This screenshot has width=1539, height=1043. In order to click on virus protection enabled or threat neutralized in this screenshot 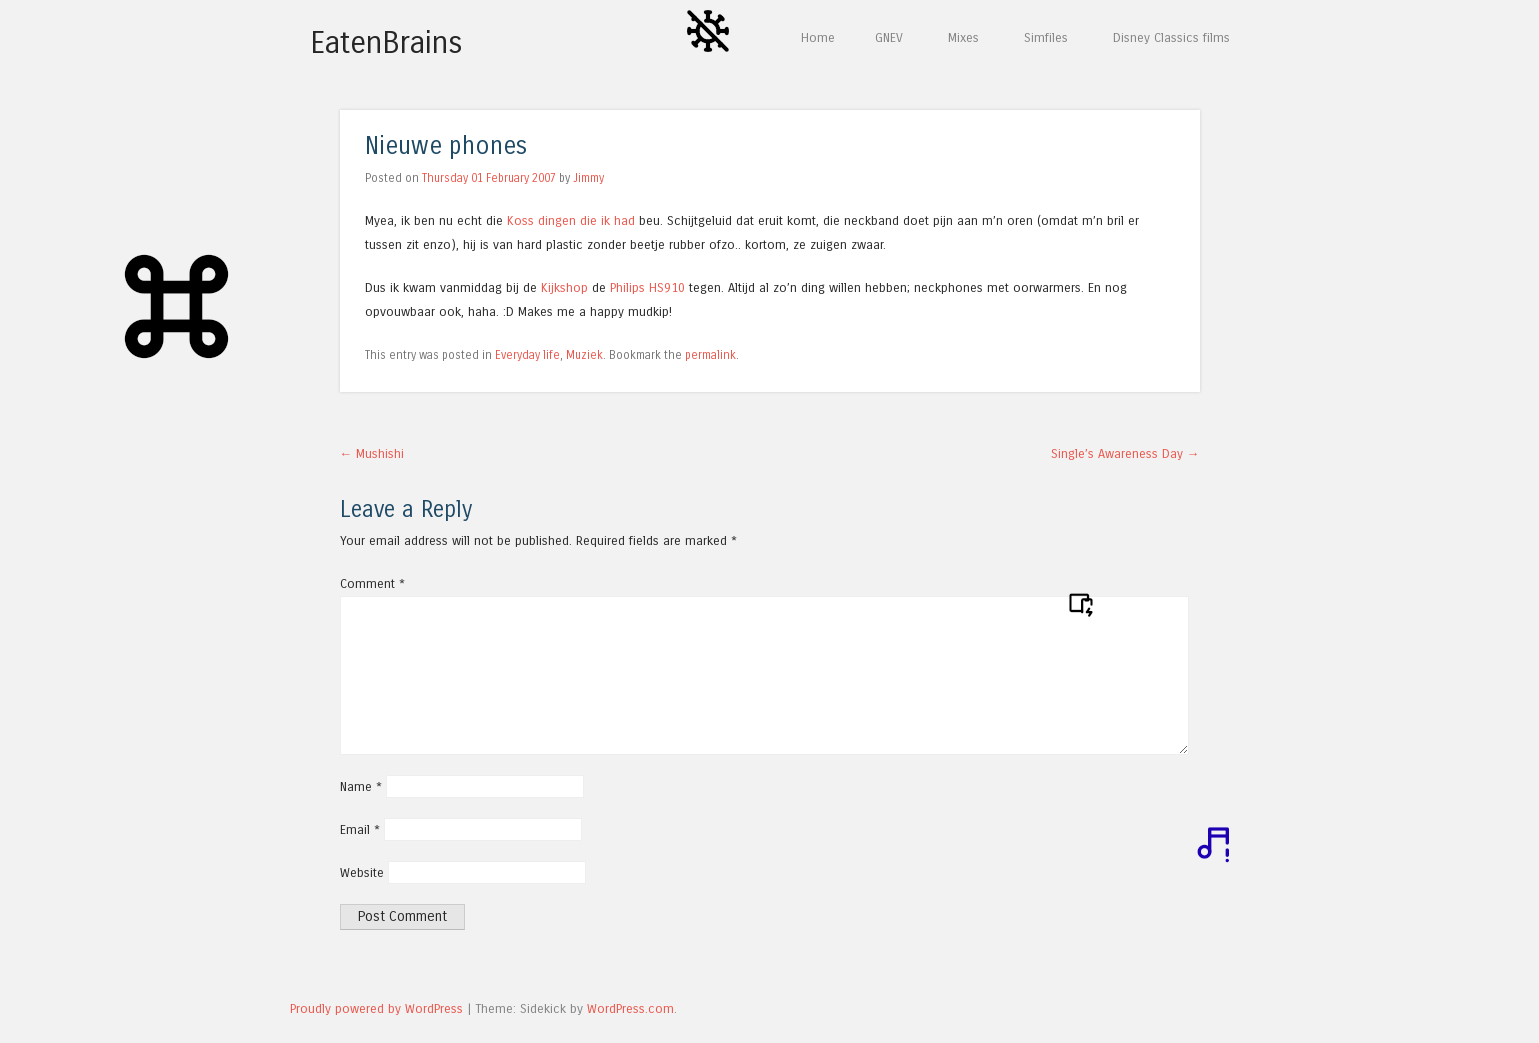, I will do `click(708, 31)`.